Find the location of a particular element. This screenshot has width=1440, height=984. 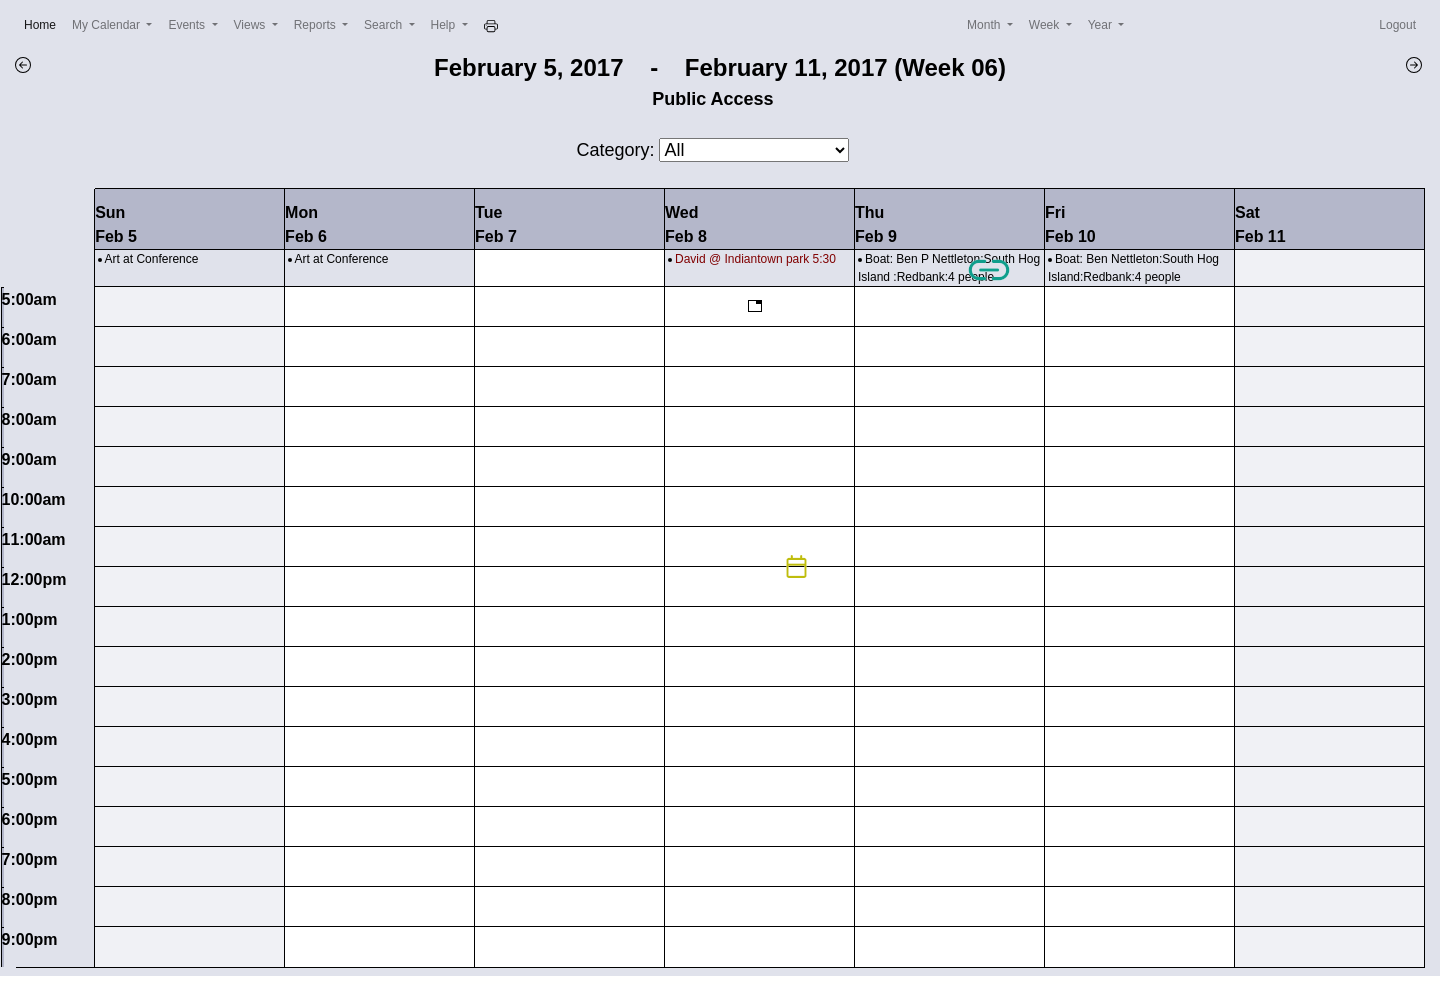

view calendar or scheduled events is located at coordinates (796, 566).